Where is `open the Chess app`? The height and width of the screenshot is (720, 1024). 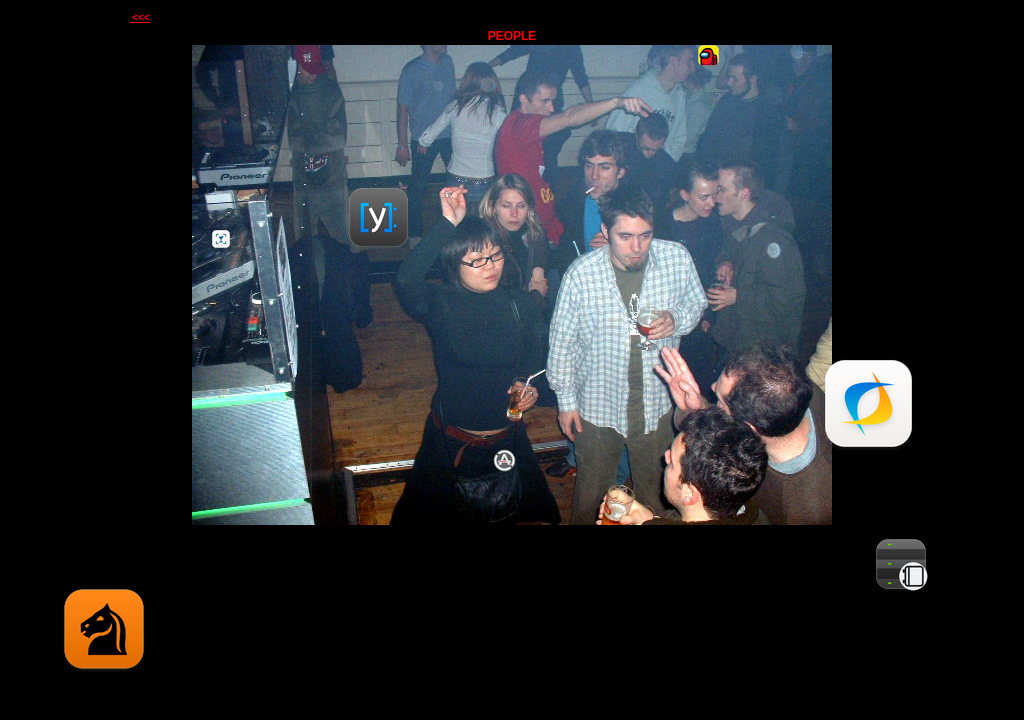 open the Chess app is located at coordinates (104, 629).